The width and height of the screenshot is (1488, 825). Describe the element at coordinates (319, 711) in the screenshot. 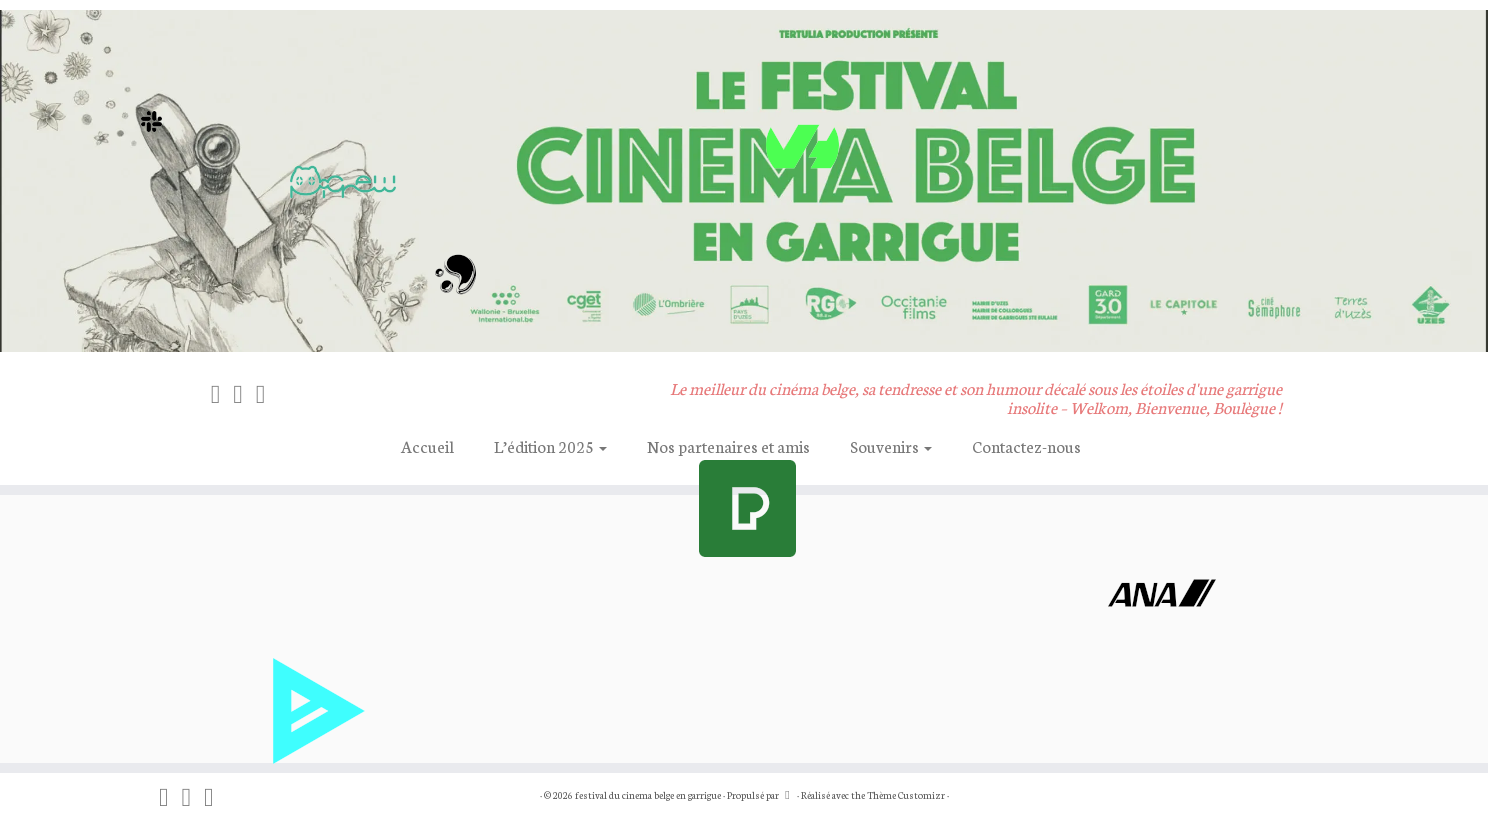

I see `open asciinema terminal recording player` at that location.